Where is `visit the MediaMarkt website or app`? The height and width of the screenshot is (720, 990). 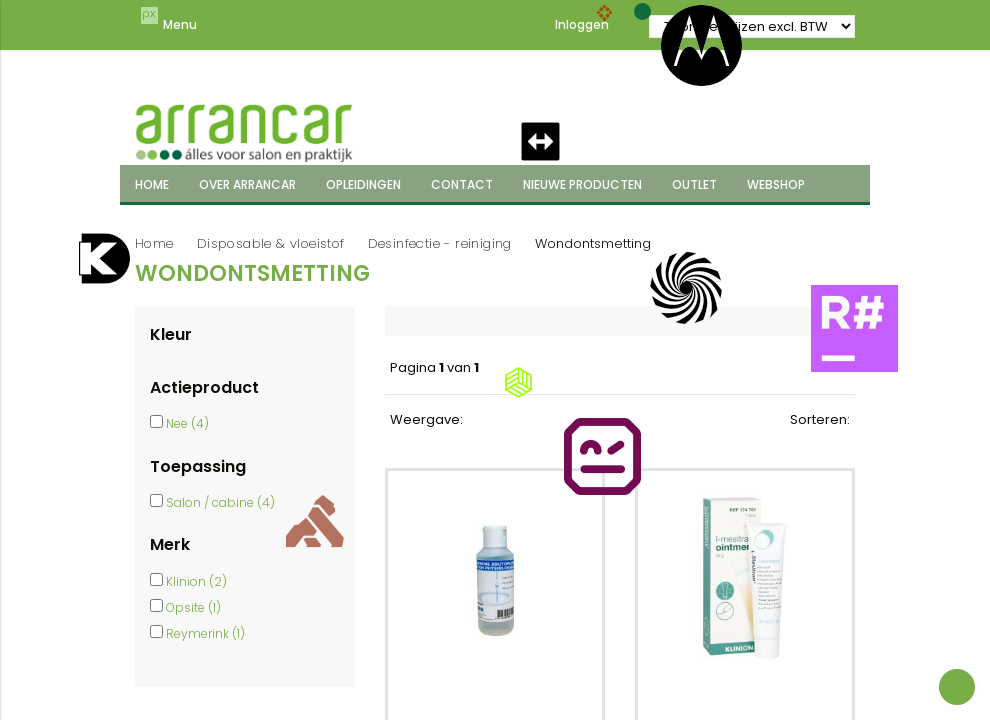
visit the MediaMarkt website or app is located at coordinates (686, 288).